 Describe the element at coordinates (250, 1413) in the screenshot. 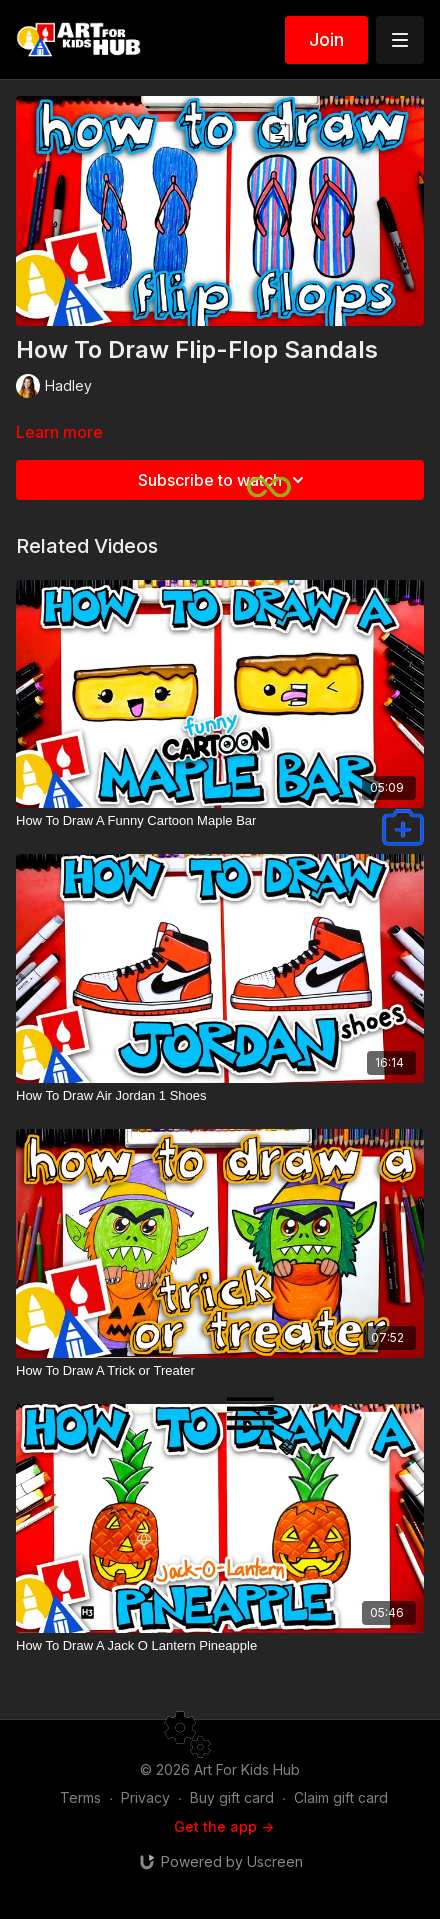

I see `switch to list view` at that location.